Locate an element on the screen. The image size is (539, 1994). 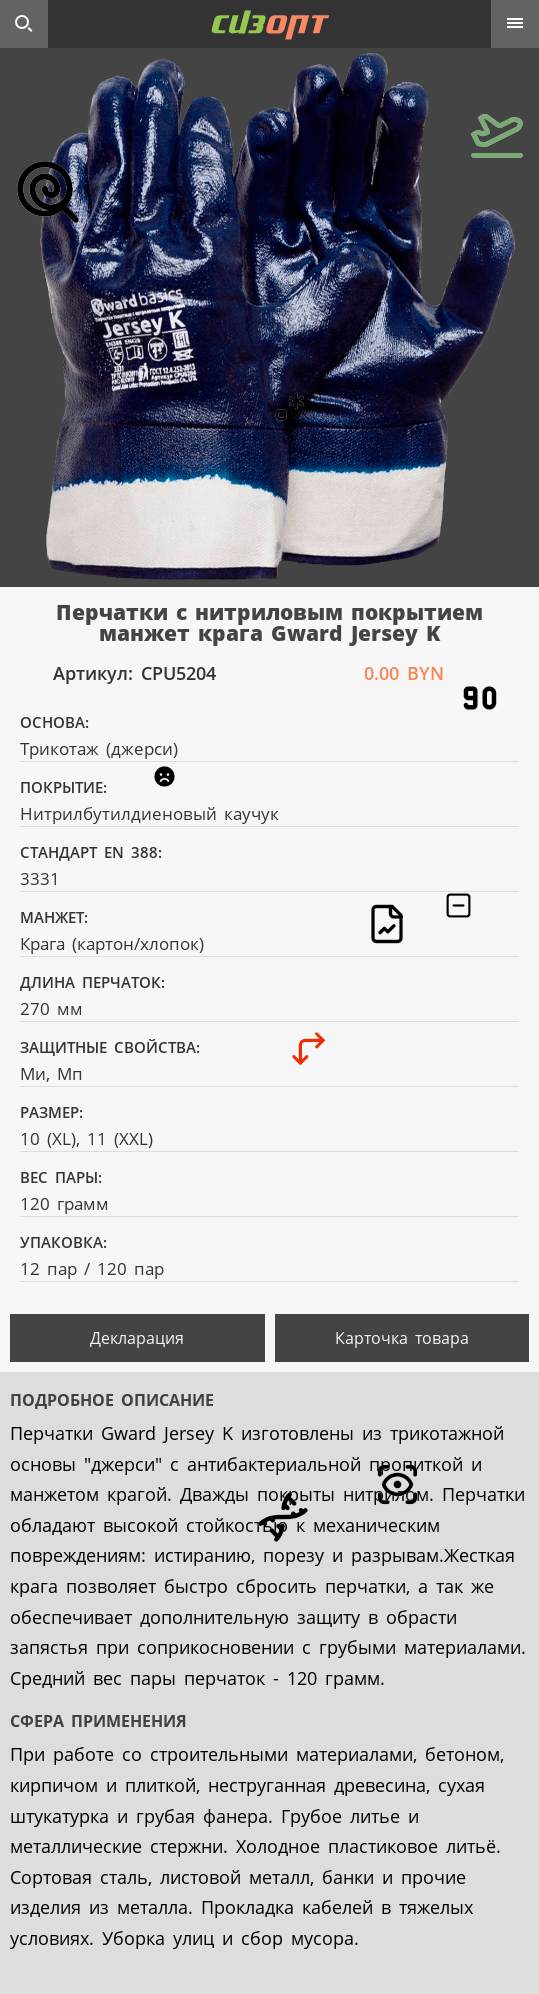
indicate negative feedback or dissatisfaction is located at coordinates (164, 776).